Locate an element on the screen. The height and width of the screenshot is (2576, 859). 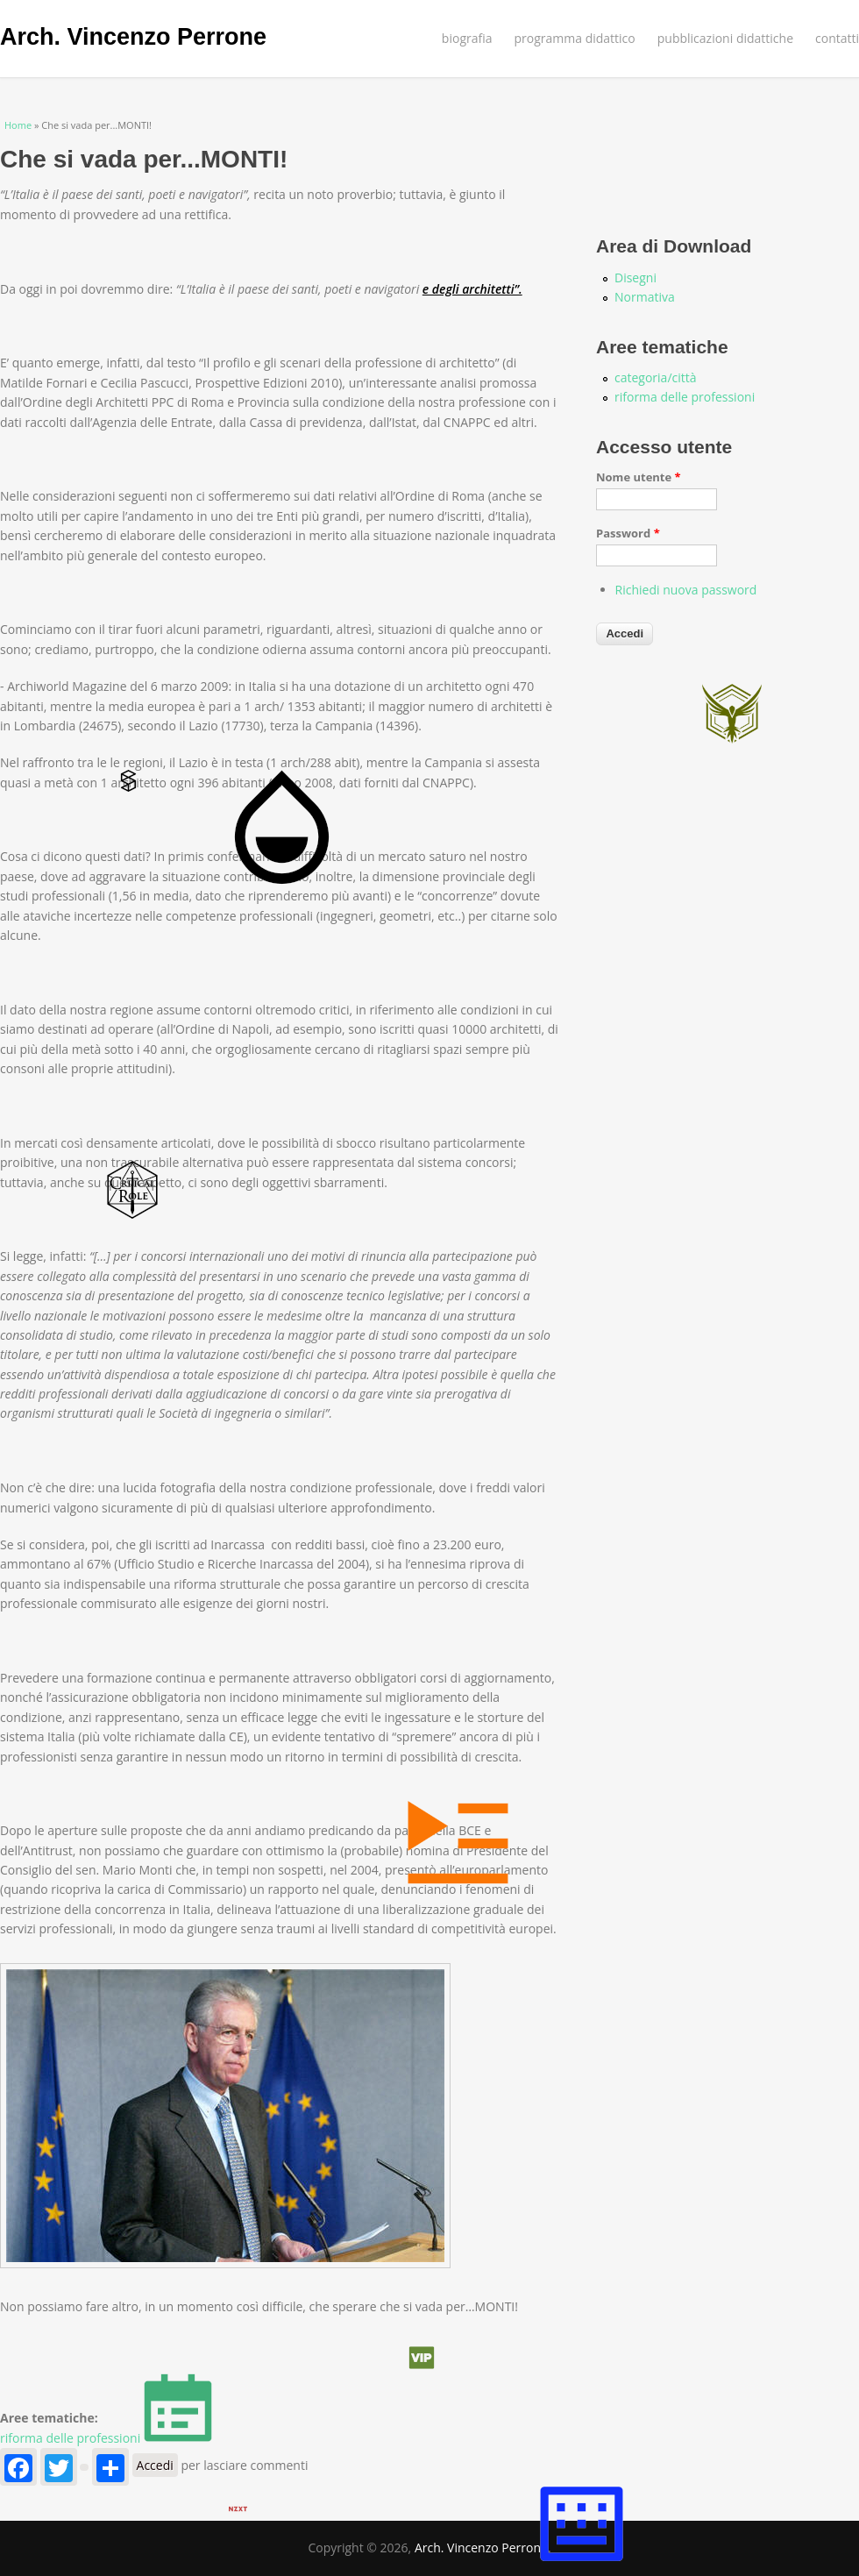
NZXT brand logo is located at coordinates (238, 2508).